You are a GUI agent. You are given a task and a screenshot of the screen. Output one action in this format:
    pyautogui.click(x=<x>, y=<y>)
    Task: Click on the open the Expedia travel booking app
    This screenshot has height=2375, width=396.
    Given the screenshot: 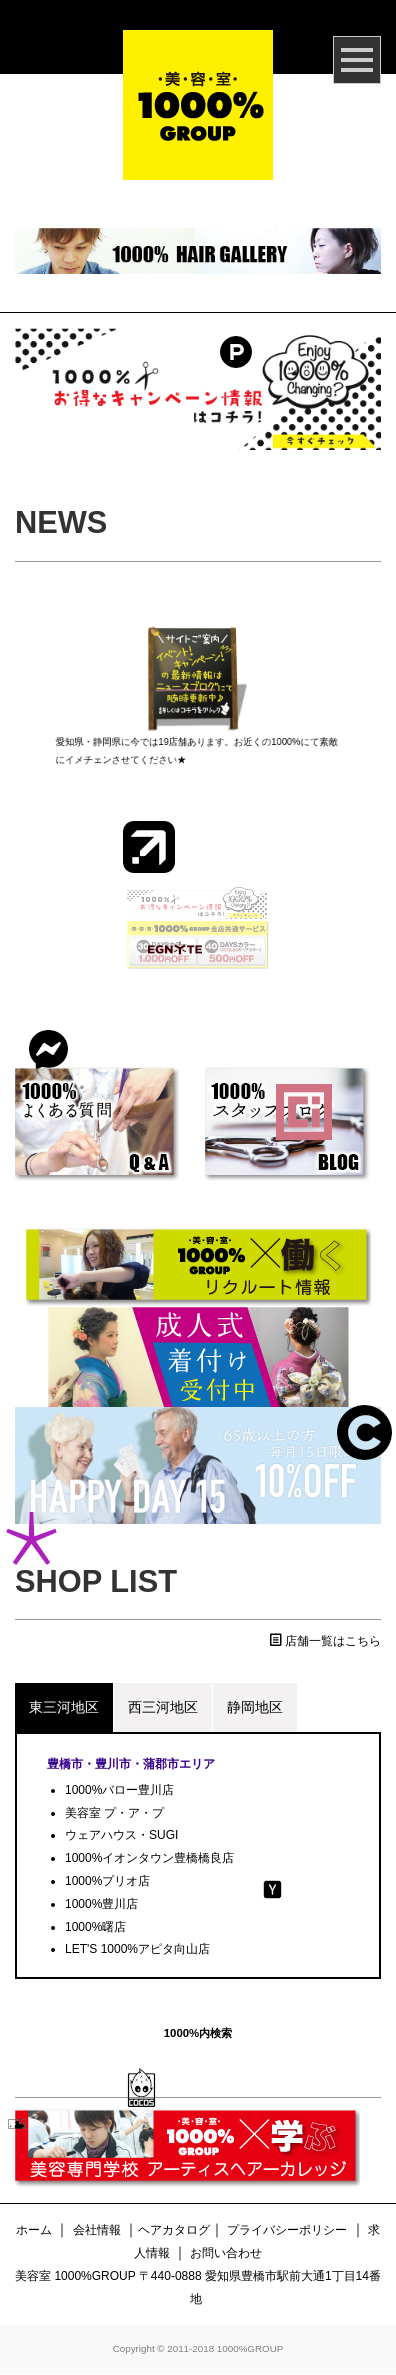 What is the action you would take?
    pyautogui.click(x=149, y=847)
    